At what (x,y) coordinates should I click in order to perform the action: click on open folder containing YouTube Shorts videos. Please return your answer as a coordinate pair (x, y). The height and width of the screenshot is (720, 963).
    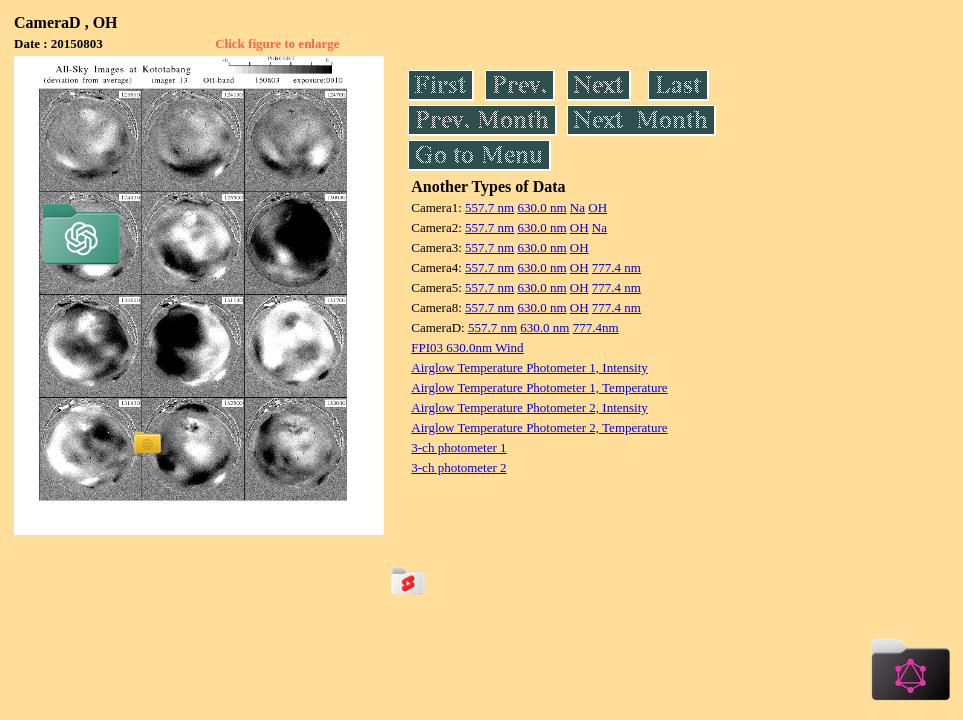
    Looking at the image, I should click on (408, 582).